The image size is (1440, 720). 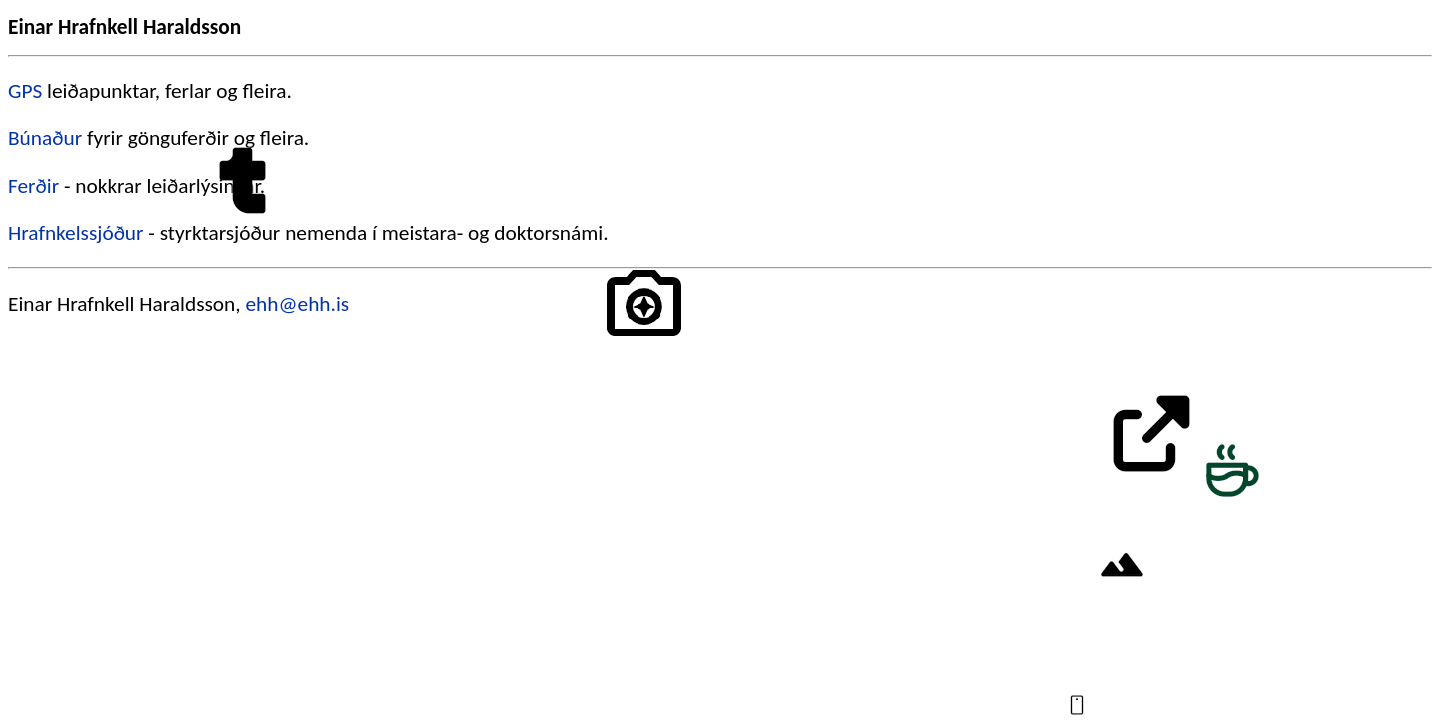 I want to click on find nearby coffee shops, so click(x=1232, y=470).